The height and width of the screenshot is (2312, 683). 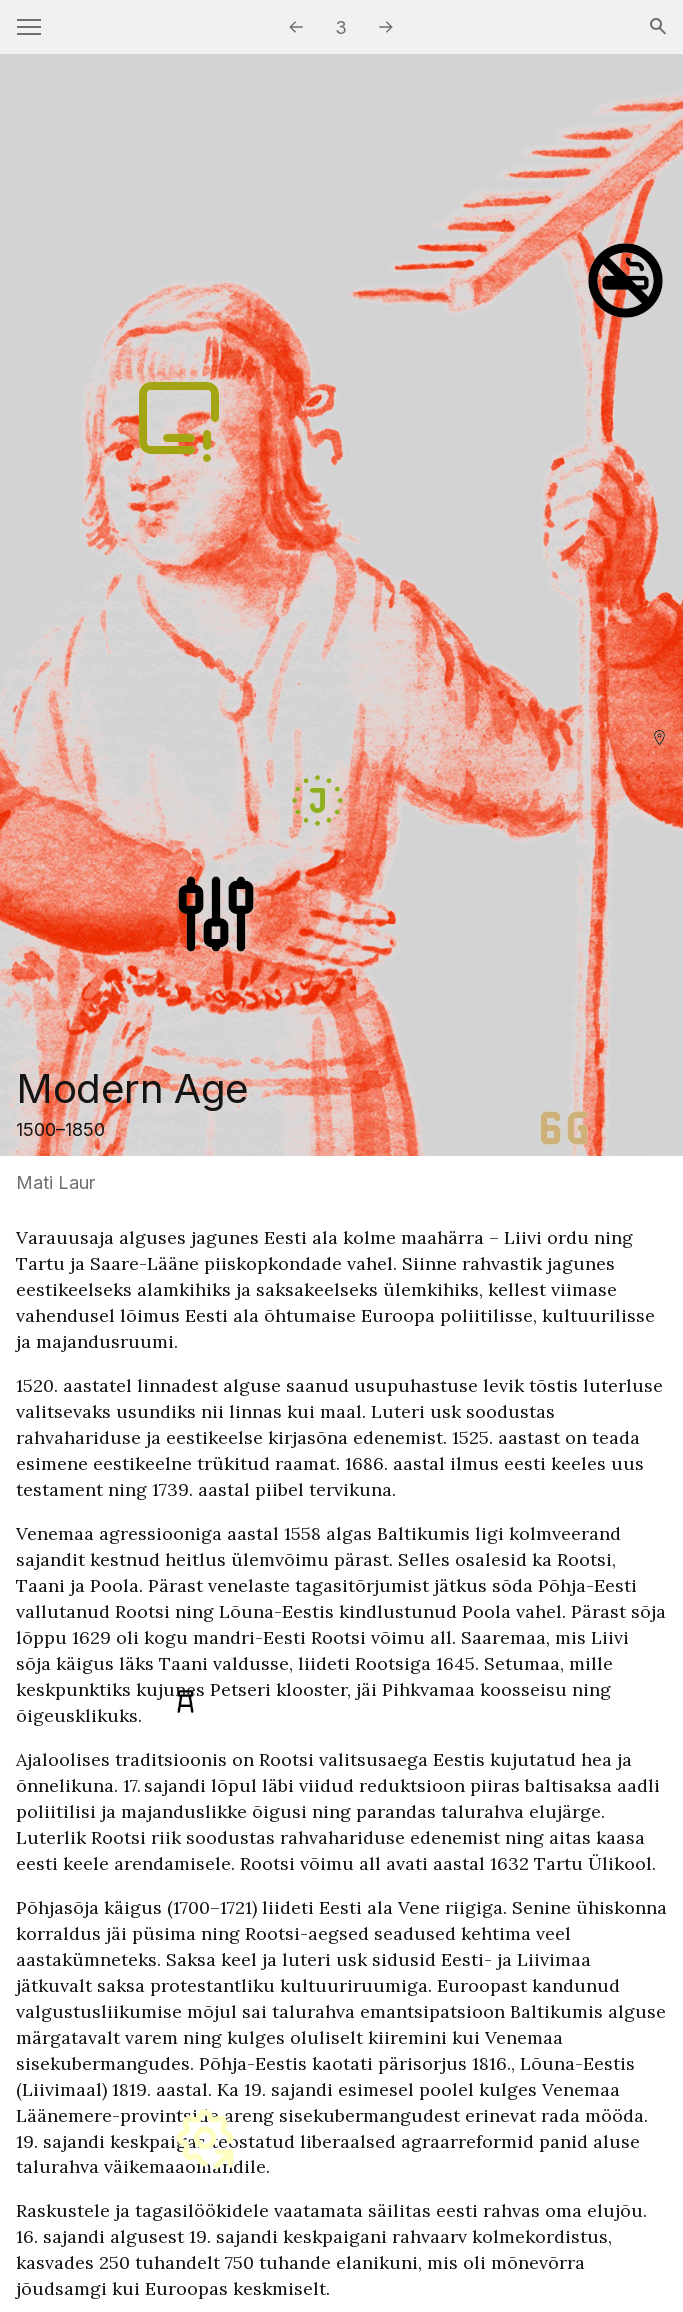 What do you see at coordinates (185, 1701) in the screenshot?
I see `browse furniture or seating options` at bounding box center [185, 1701].